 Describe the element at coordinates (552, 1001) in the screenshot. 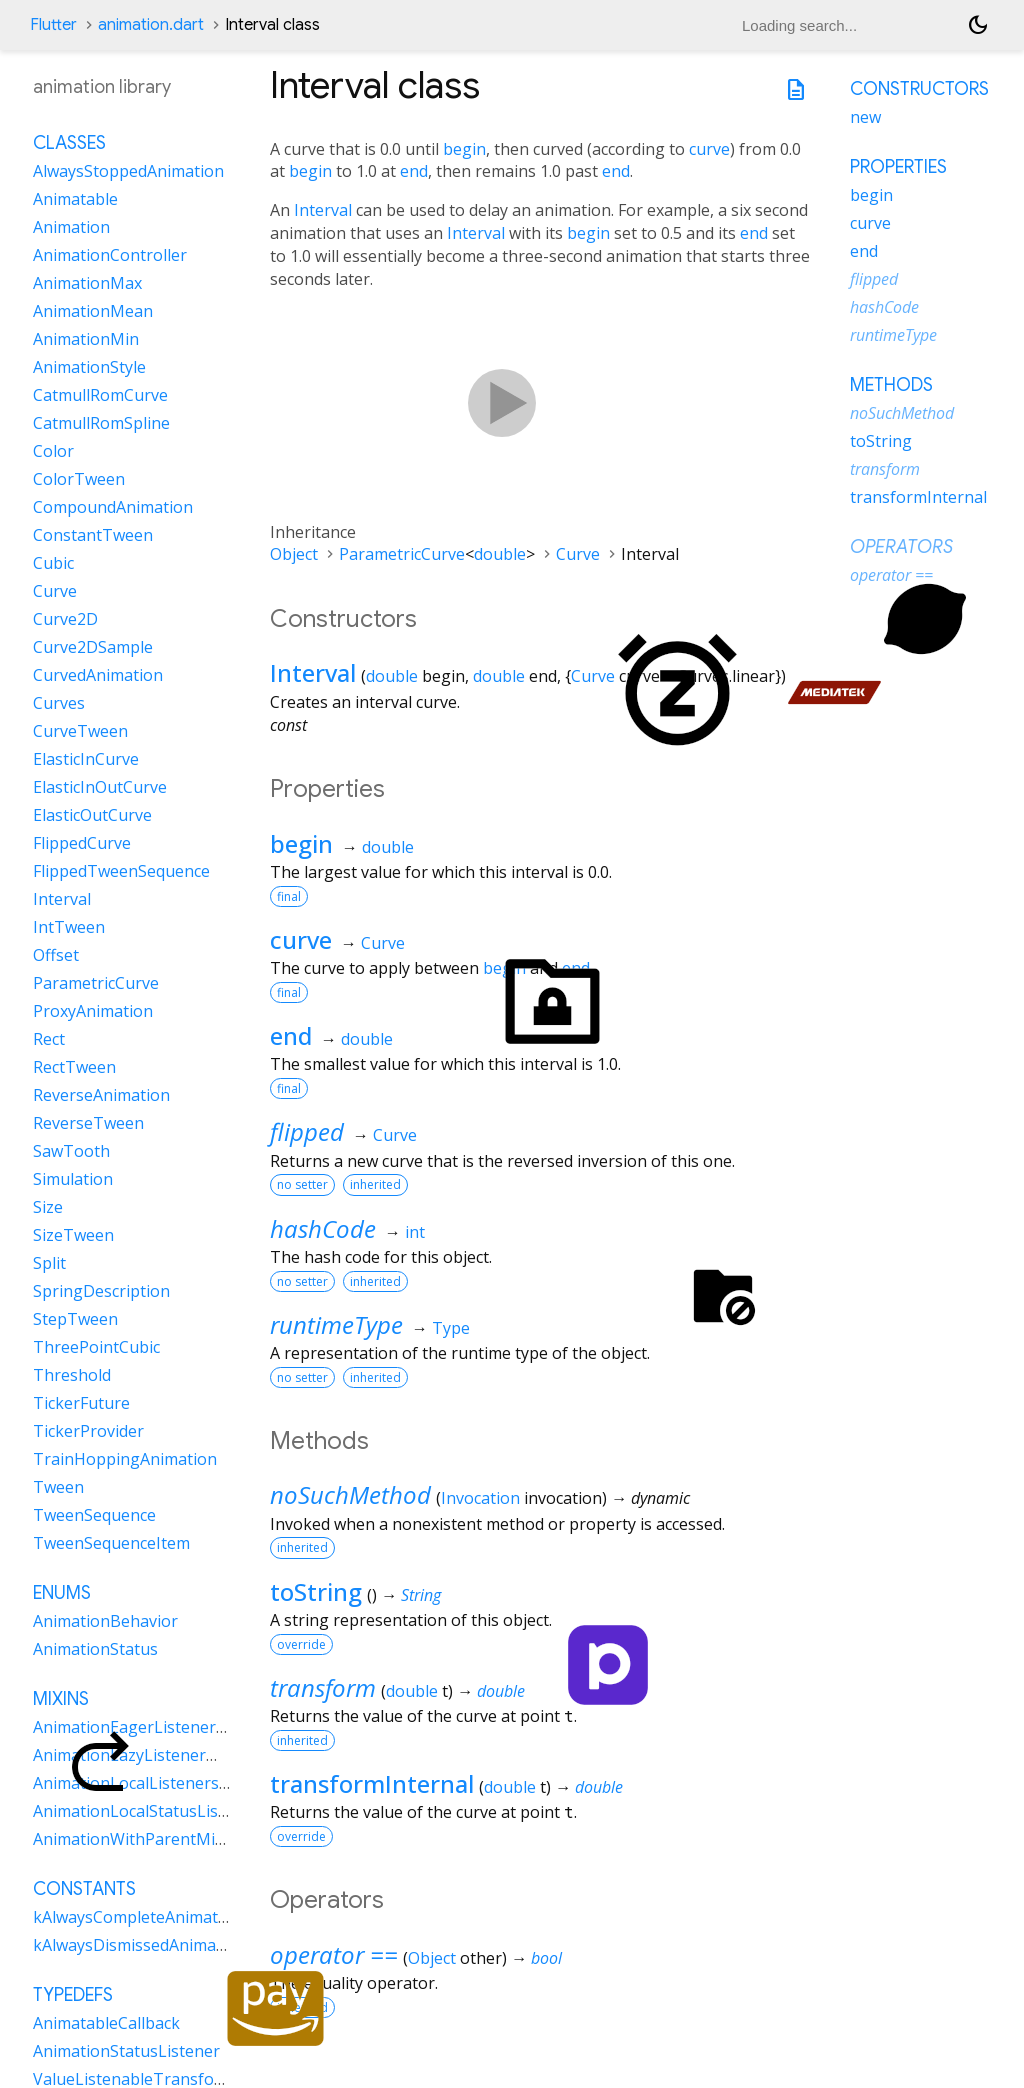

I see `access a password-protected folder` at that location.